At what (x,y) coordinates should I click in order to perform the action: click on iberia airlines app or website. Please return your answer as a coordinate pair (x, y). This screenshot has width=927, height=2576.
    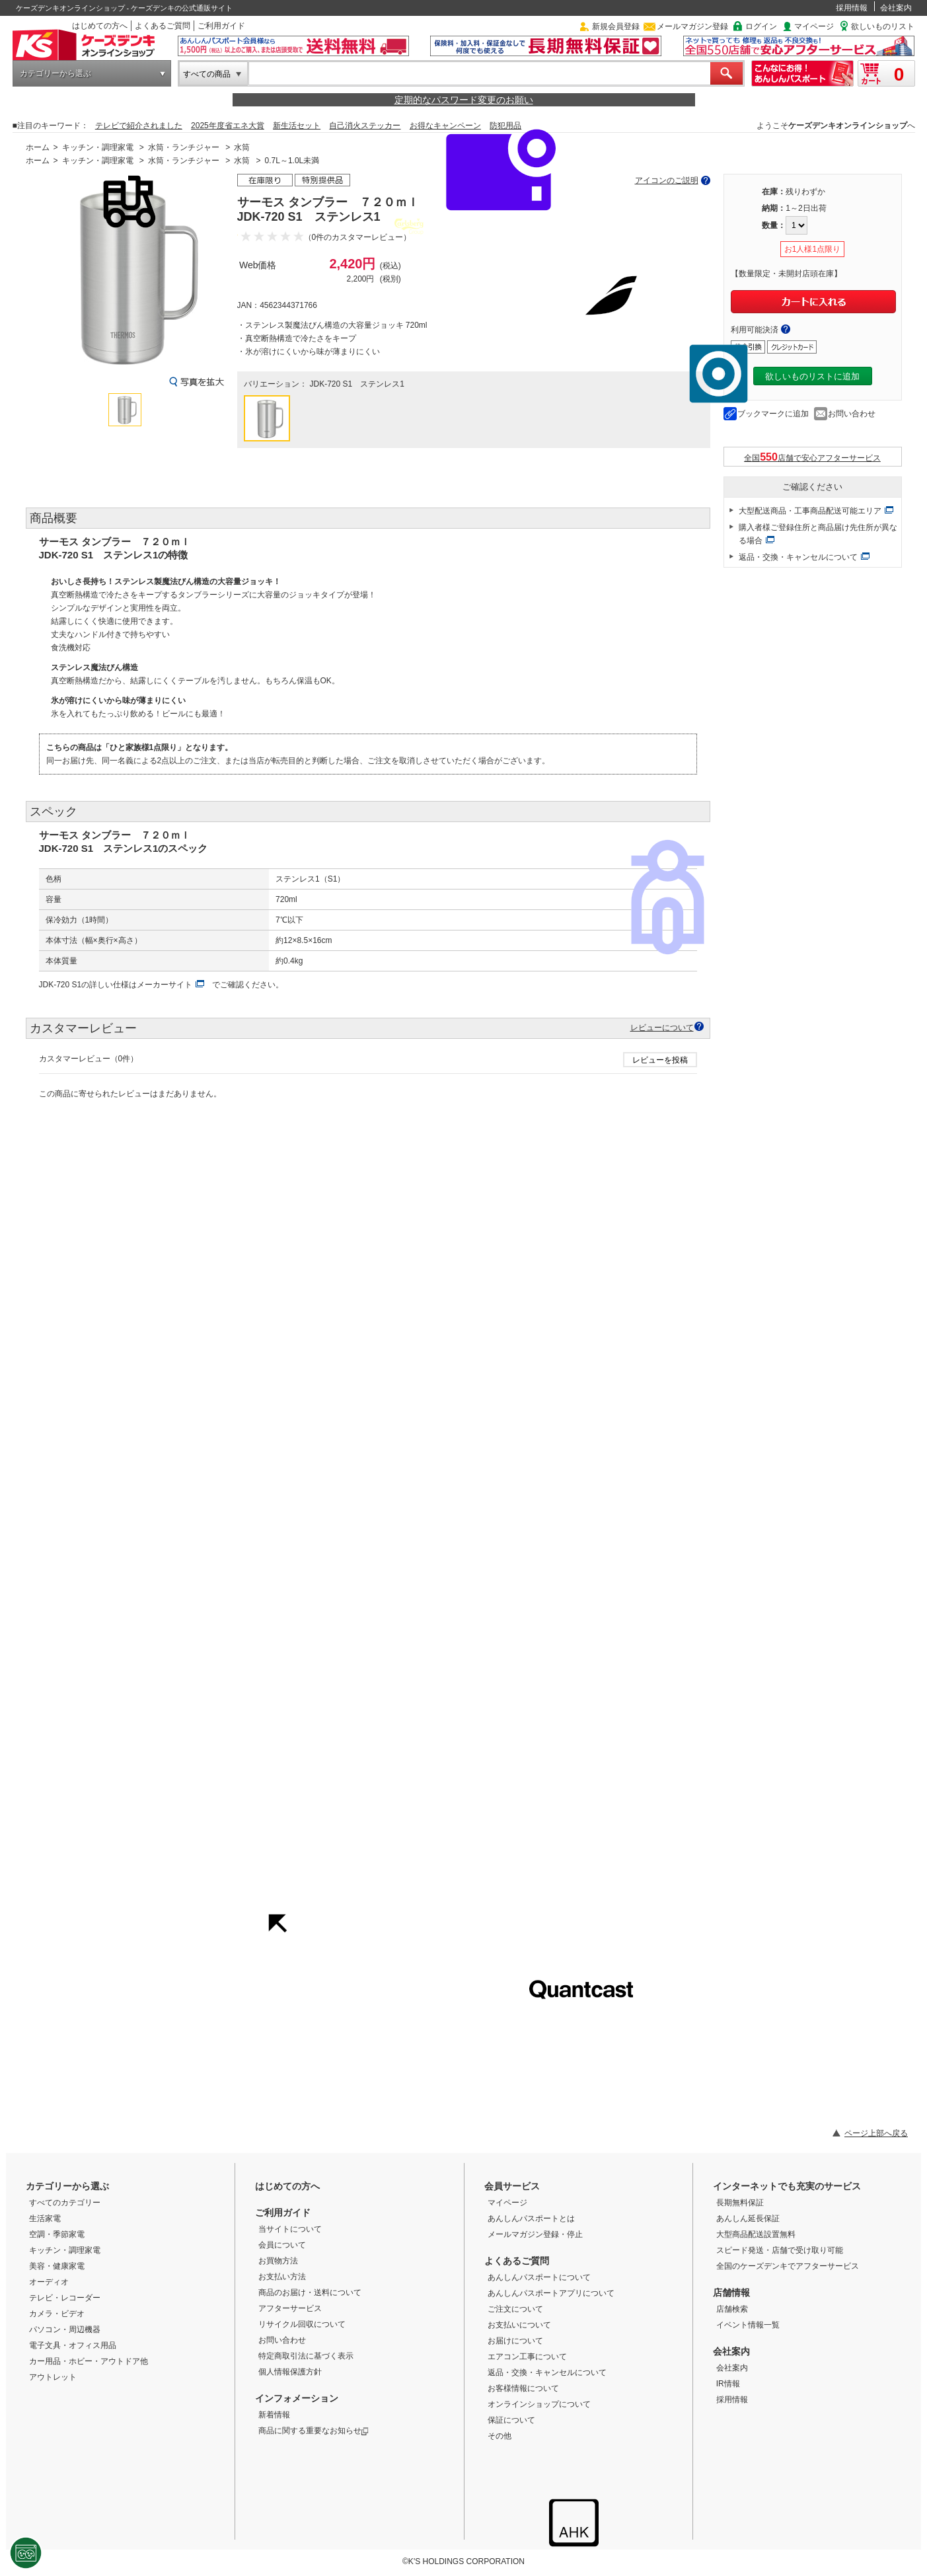
    Looking at the image, I should click on (611, 295).